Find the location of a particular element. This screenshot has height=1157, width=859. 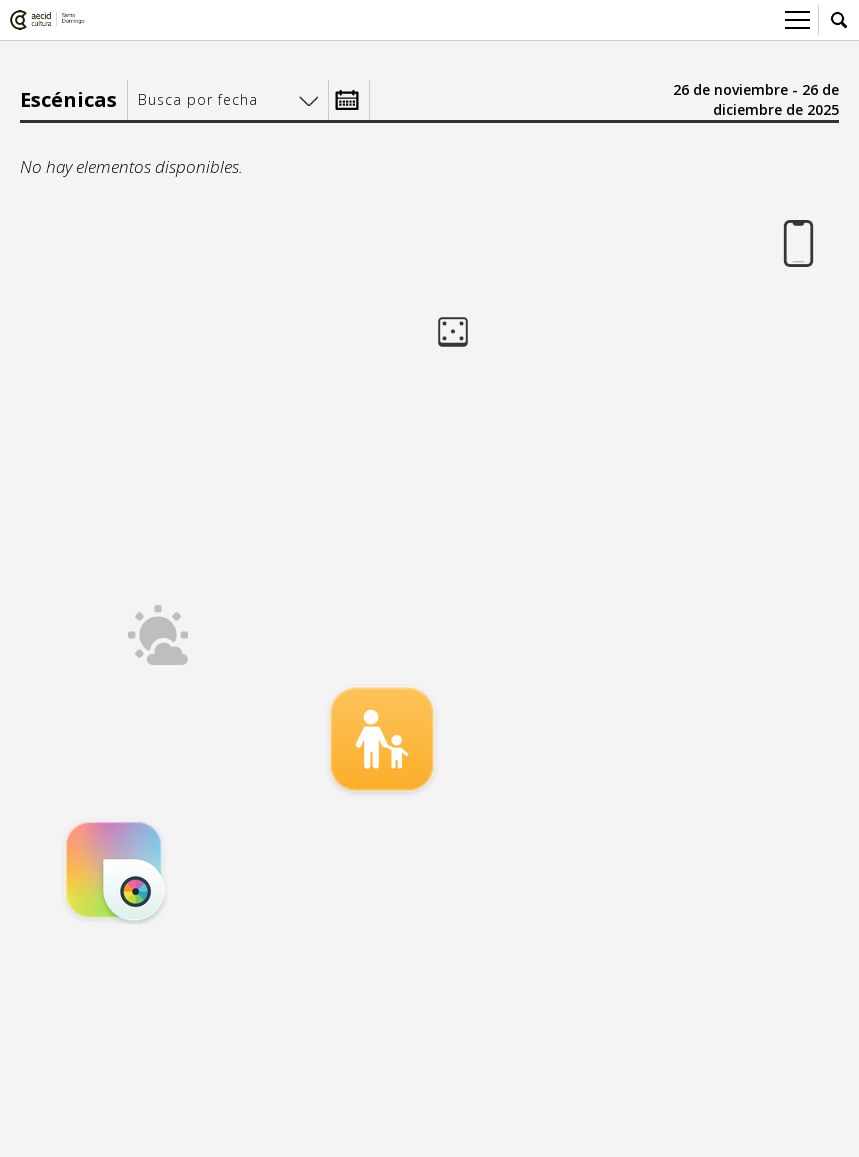

open colorgrab color picker app is located at coordinates (113, 869).